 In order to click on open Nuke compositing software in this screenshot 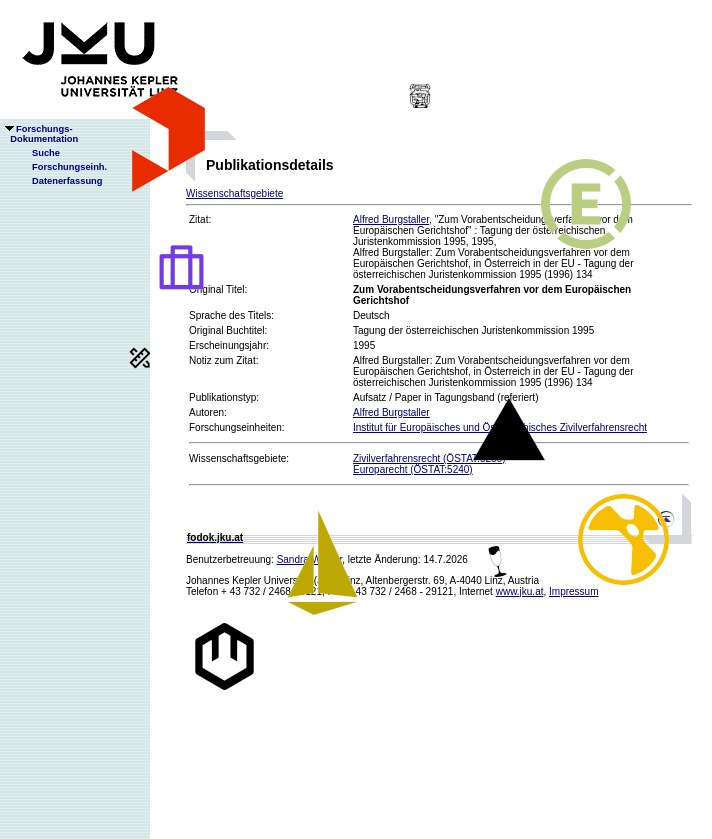, I will do `click(623, 539)`.